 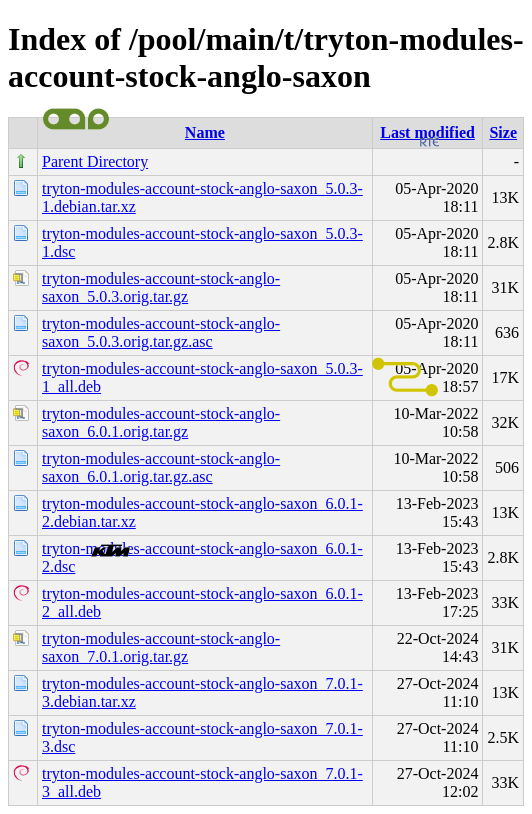 I want to click on KTM brand logo, so click(x=110, y=550).